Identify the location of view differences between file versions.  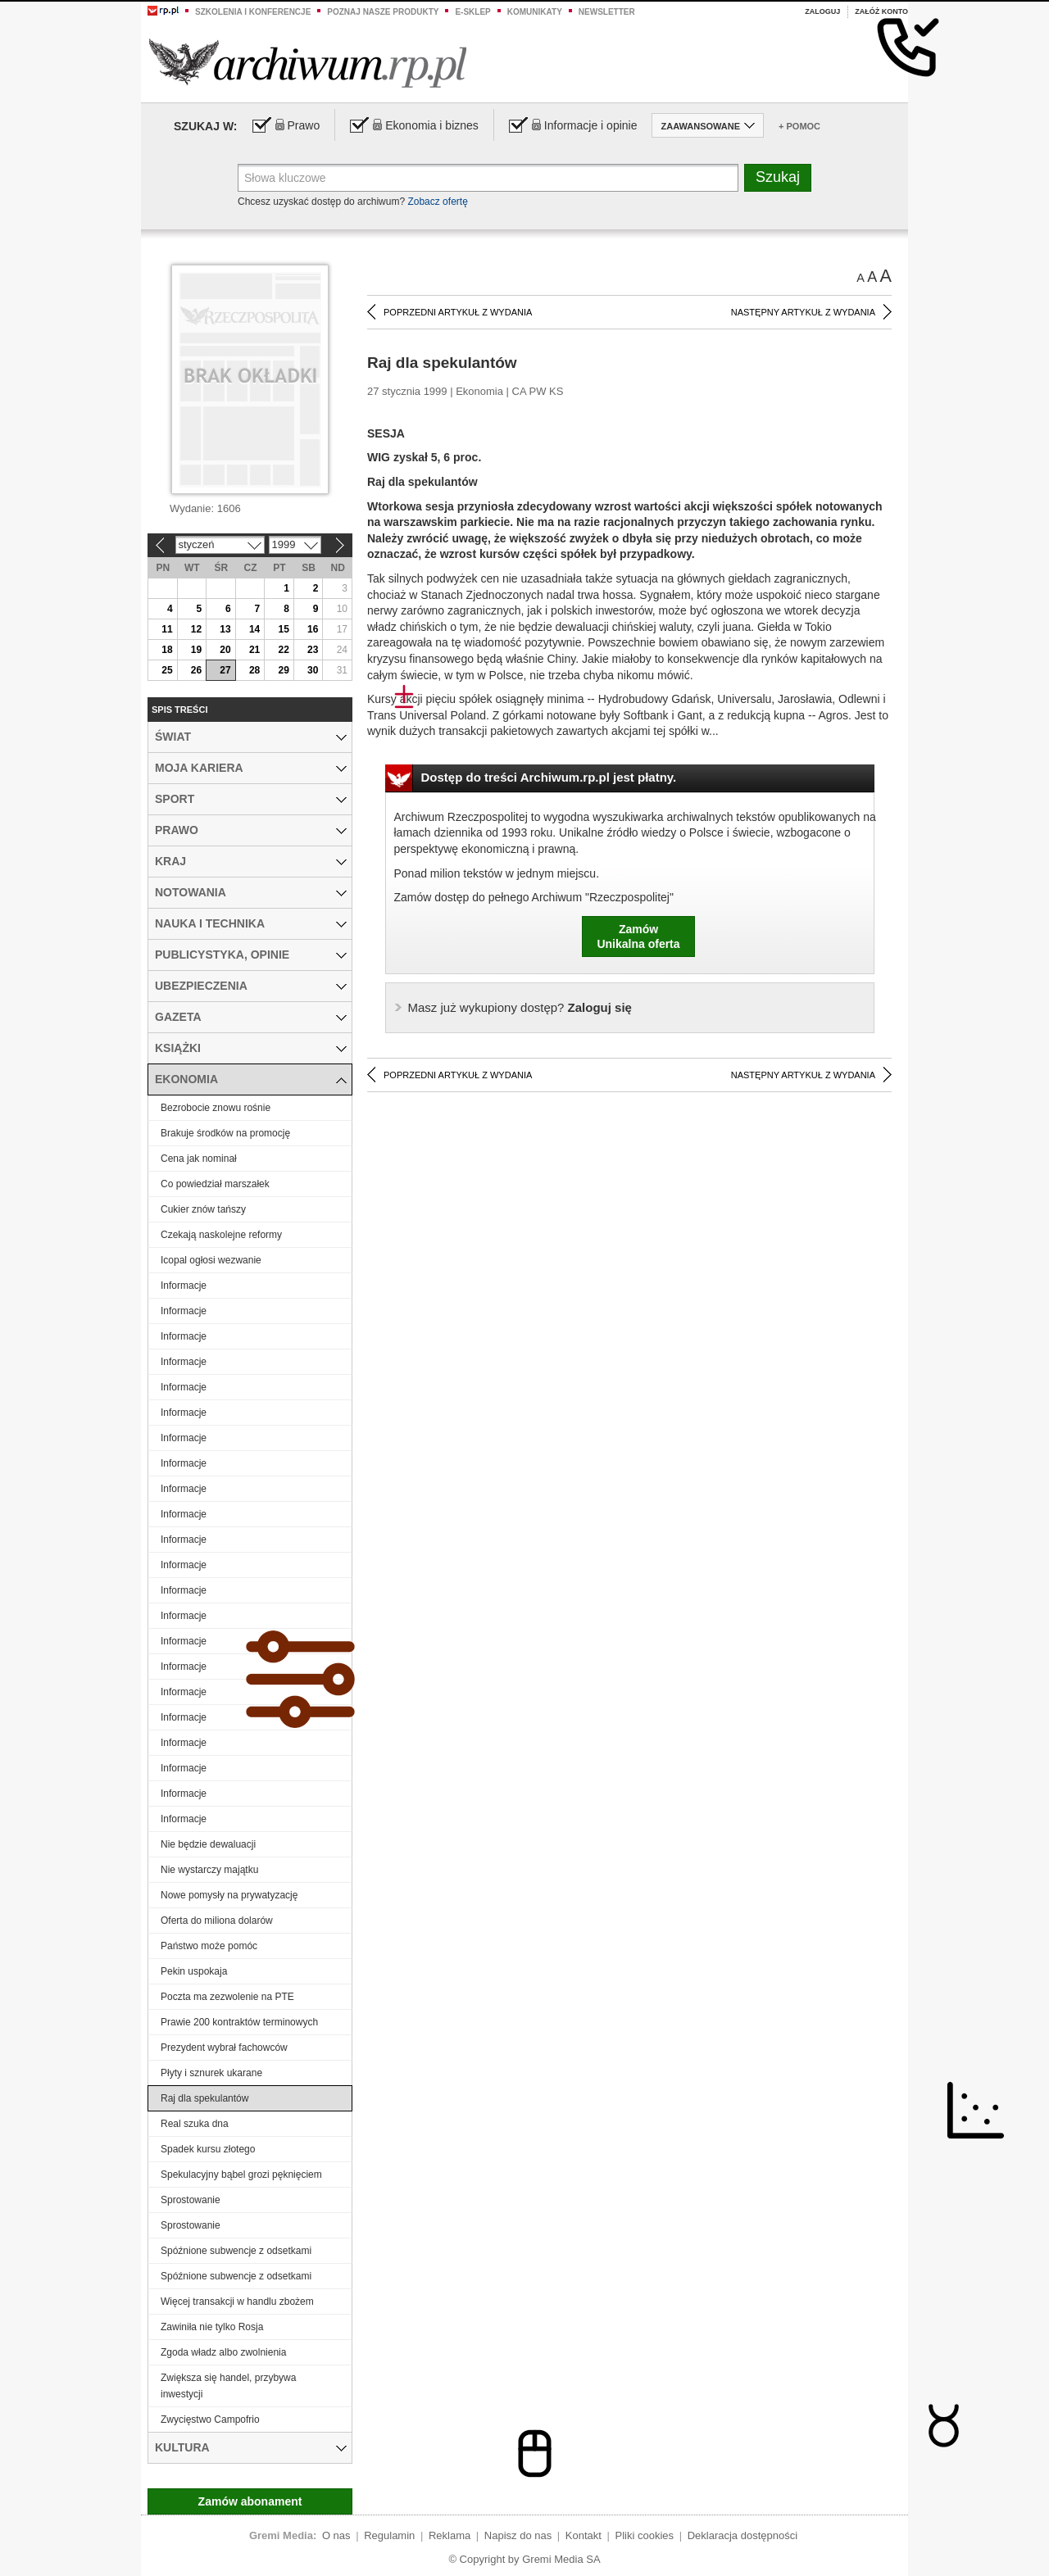
(404, 696).